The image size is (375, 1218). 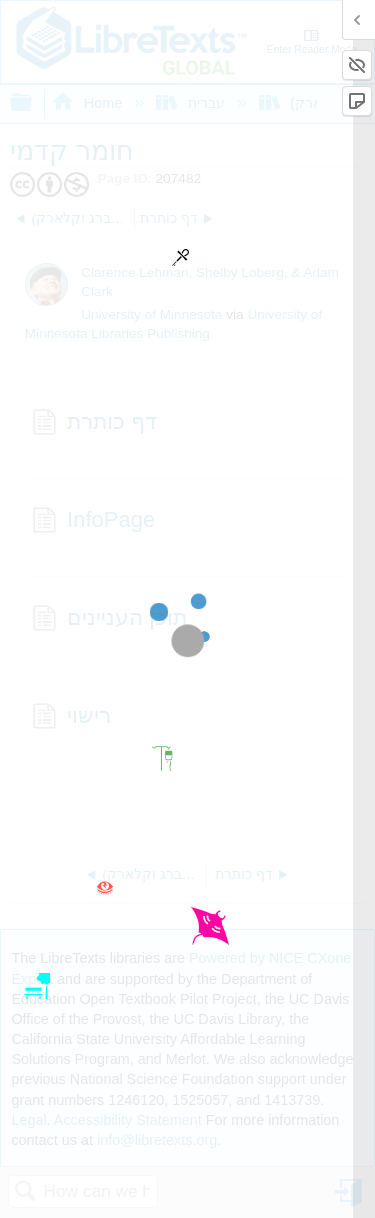 What do you see at coordinates (180, 257) in the screenshot?
I see `millennium key item from yu-gi-oh series` at bounding box center [180, 257].